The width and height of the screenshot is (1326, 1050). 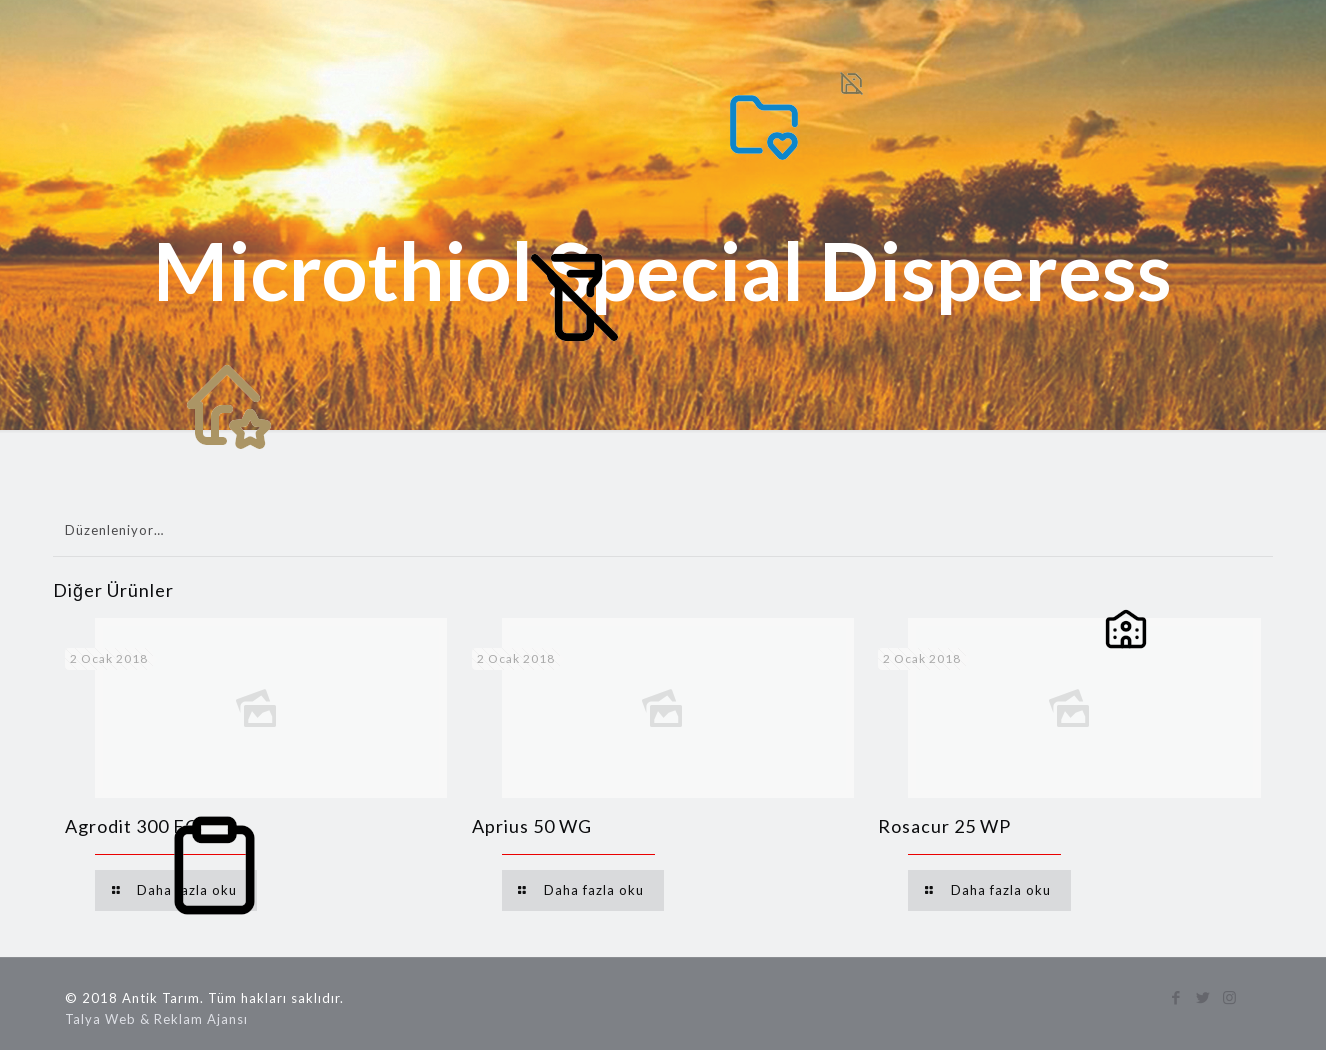 What do you see at coordinates (851, 83) in the screenshot?
I see `save function is disabled or unavailable` at bounding box center [851, 83].